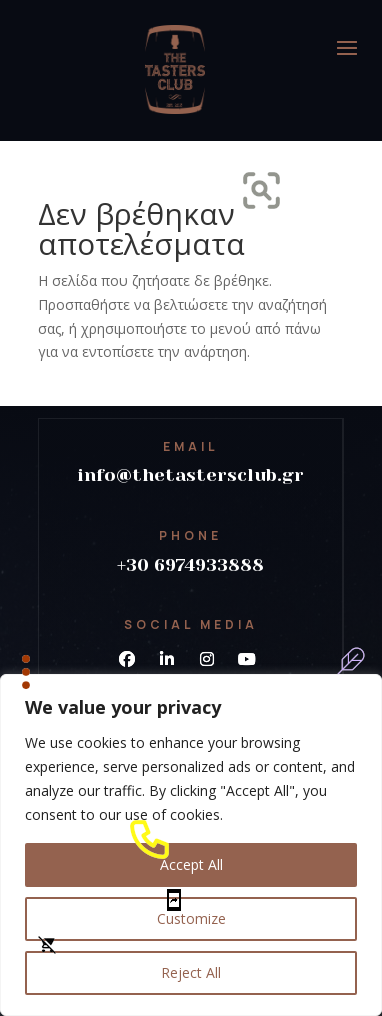 The height and width of the screenshot is (1016, 382). I want to click on scan or search within a selected area, so click(261, 190).